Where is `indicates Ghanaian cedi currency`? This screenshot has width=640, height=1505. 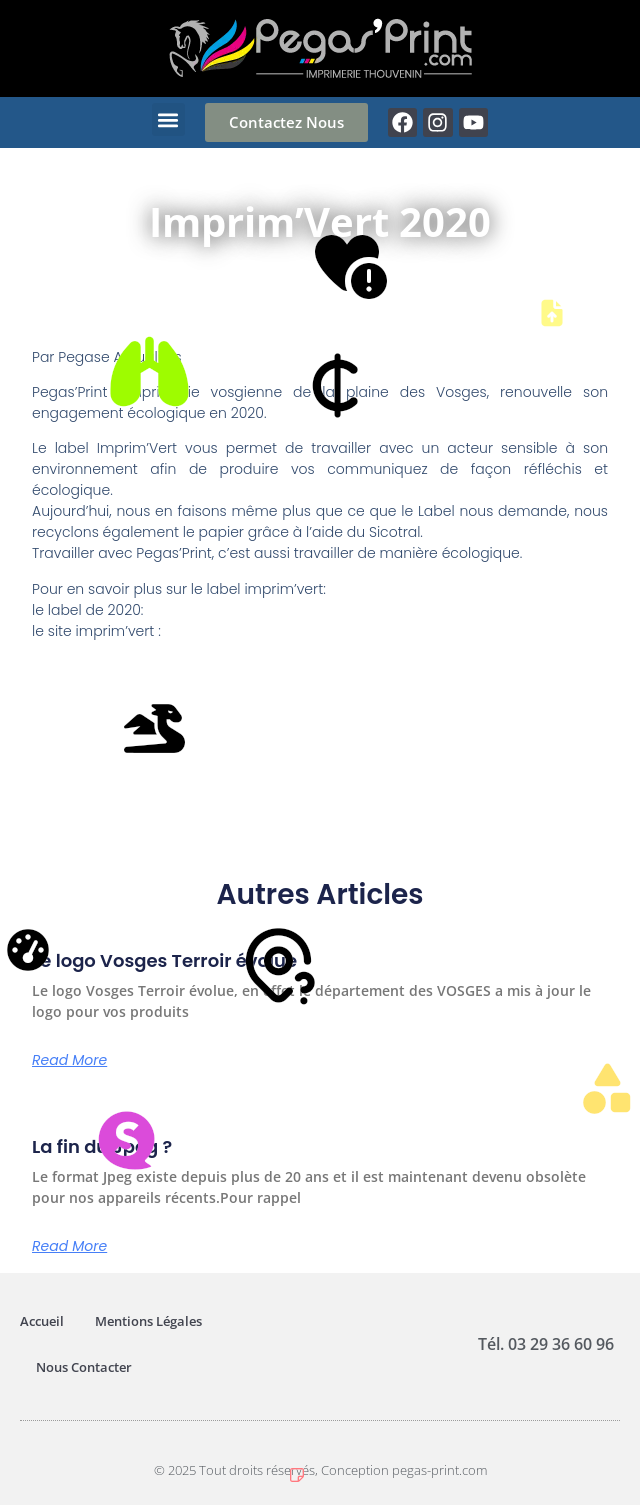
indicates Ghanaian cedi currency is located at coordinates (335, 385).